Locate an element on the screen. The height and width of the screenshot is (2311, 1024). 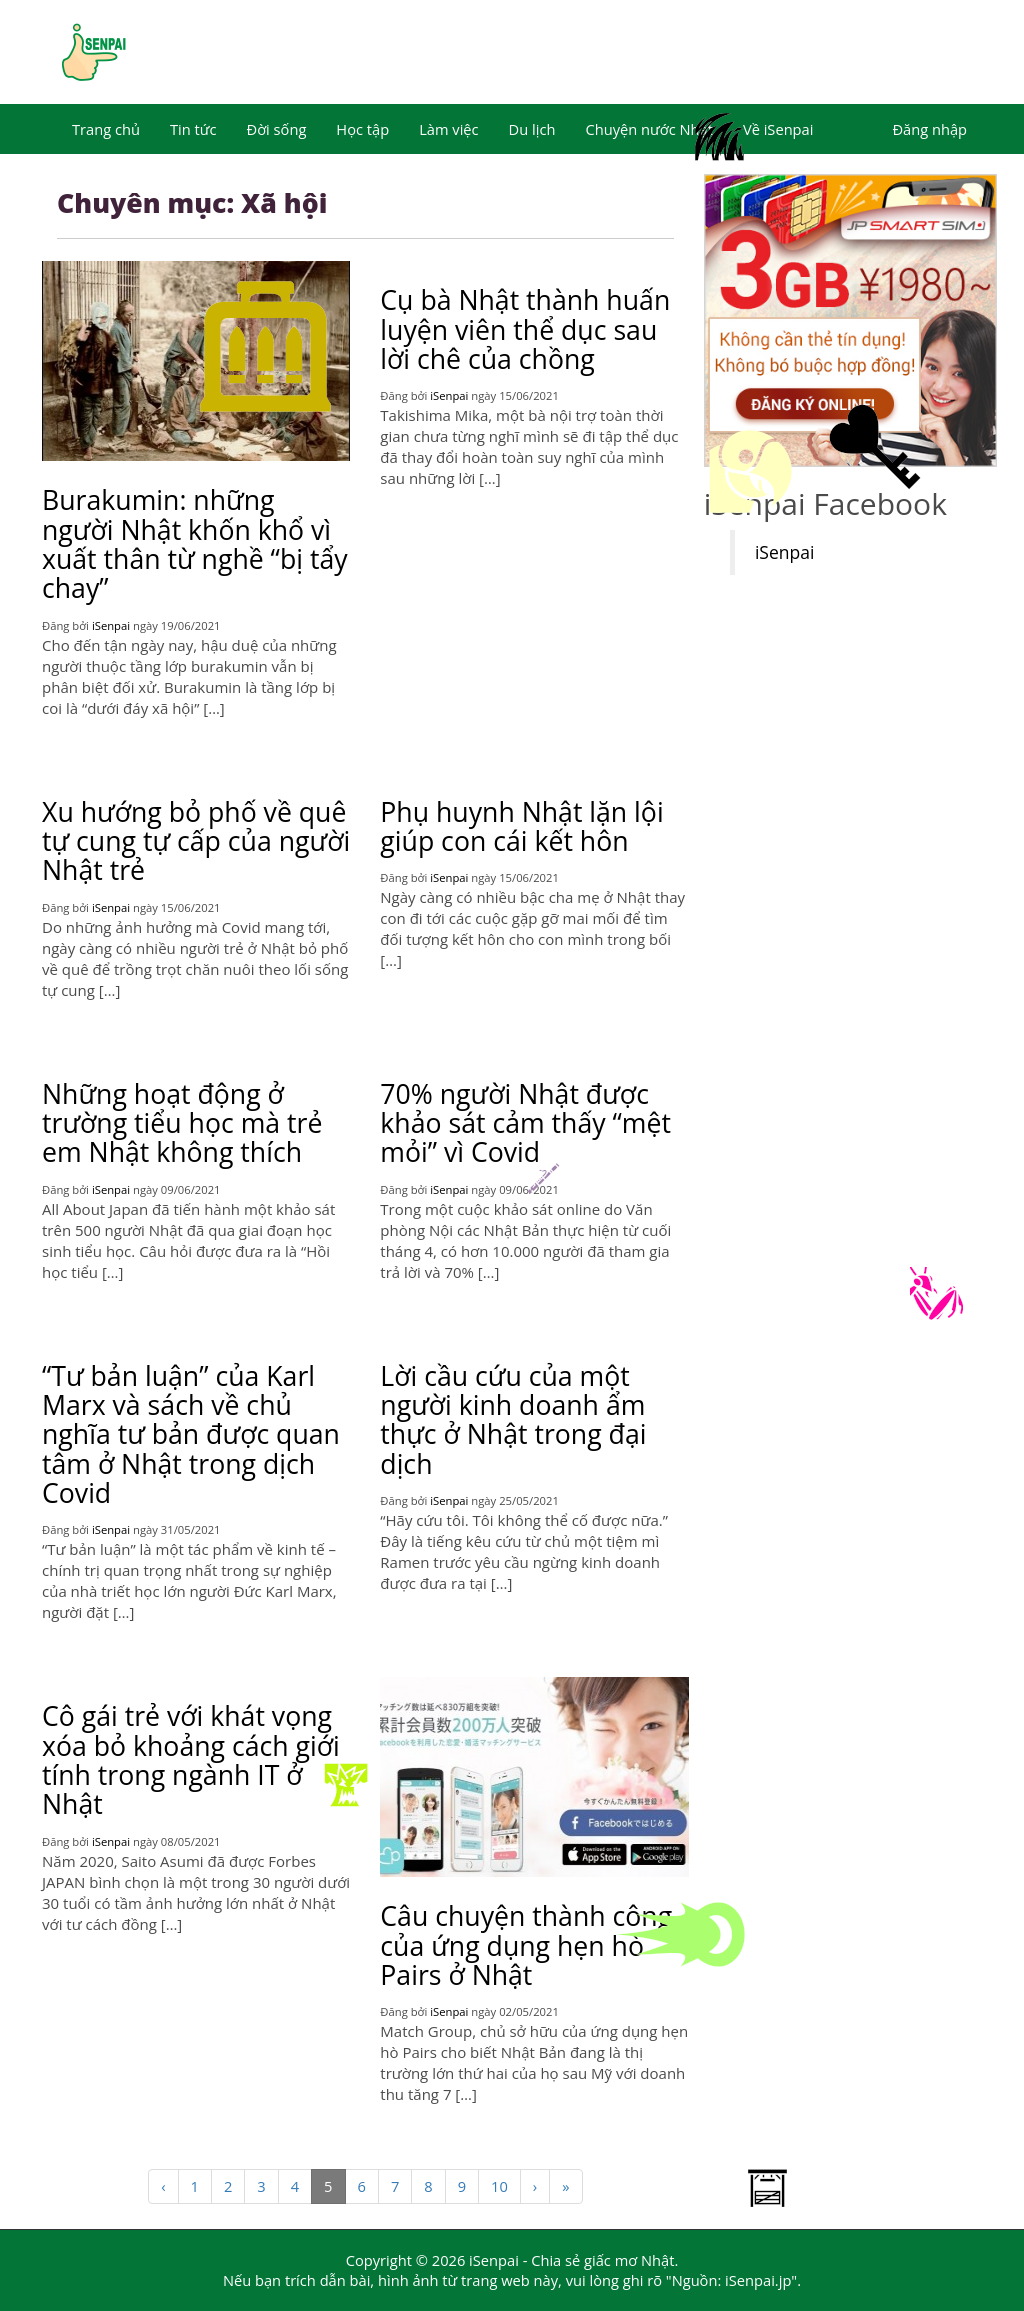
fire weapon or use special attack is located at coordinates (680, 1934).